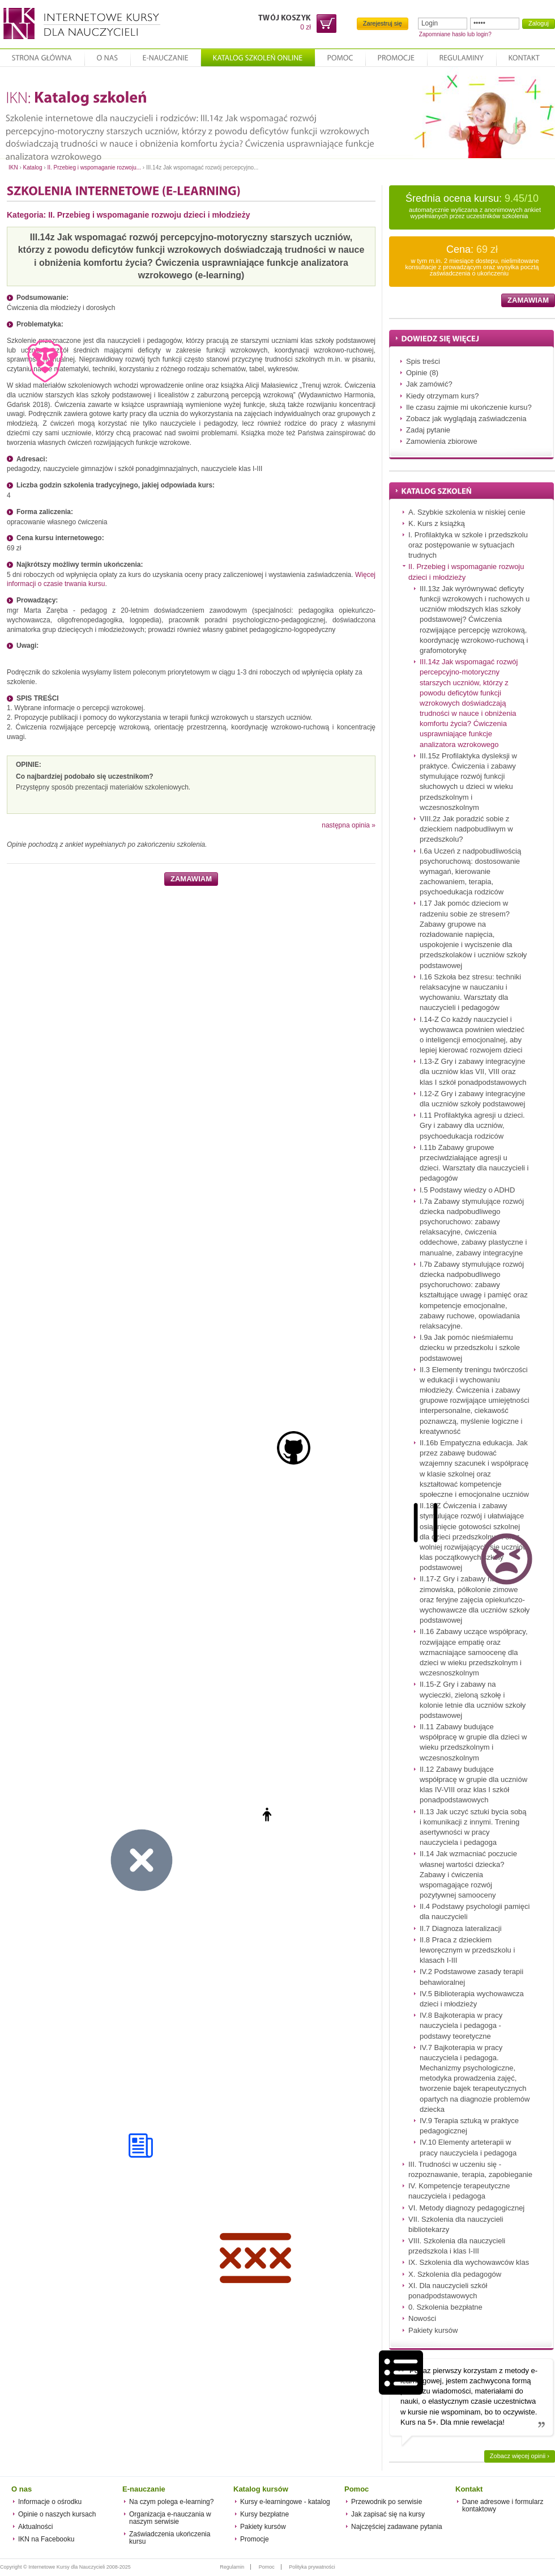 Image resolution: width=555 pixels, height=2576 pixels. I want to click on view news or articles, so click(140, 2145).